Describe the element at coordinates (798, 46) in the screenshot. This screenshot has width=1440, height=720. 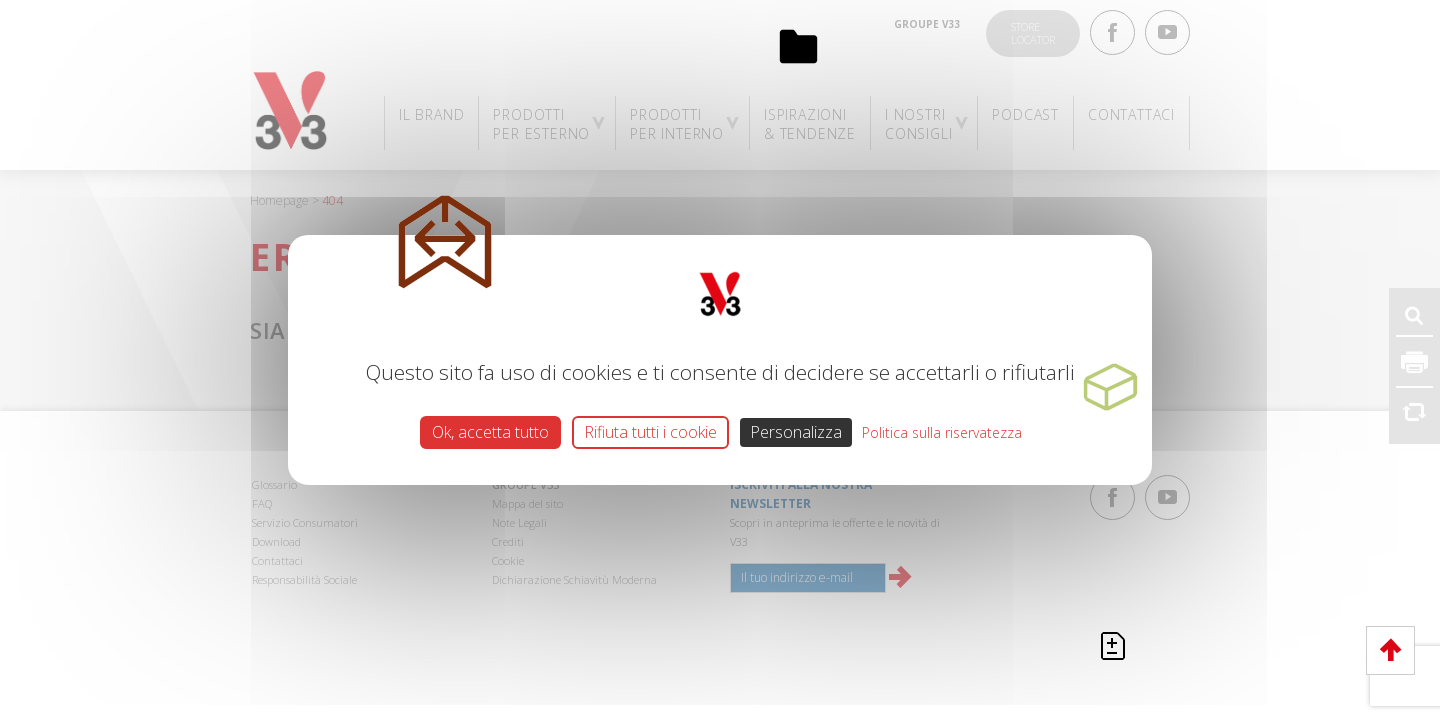
I see `open folder or directory` at that location.